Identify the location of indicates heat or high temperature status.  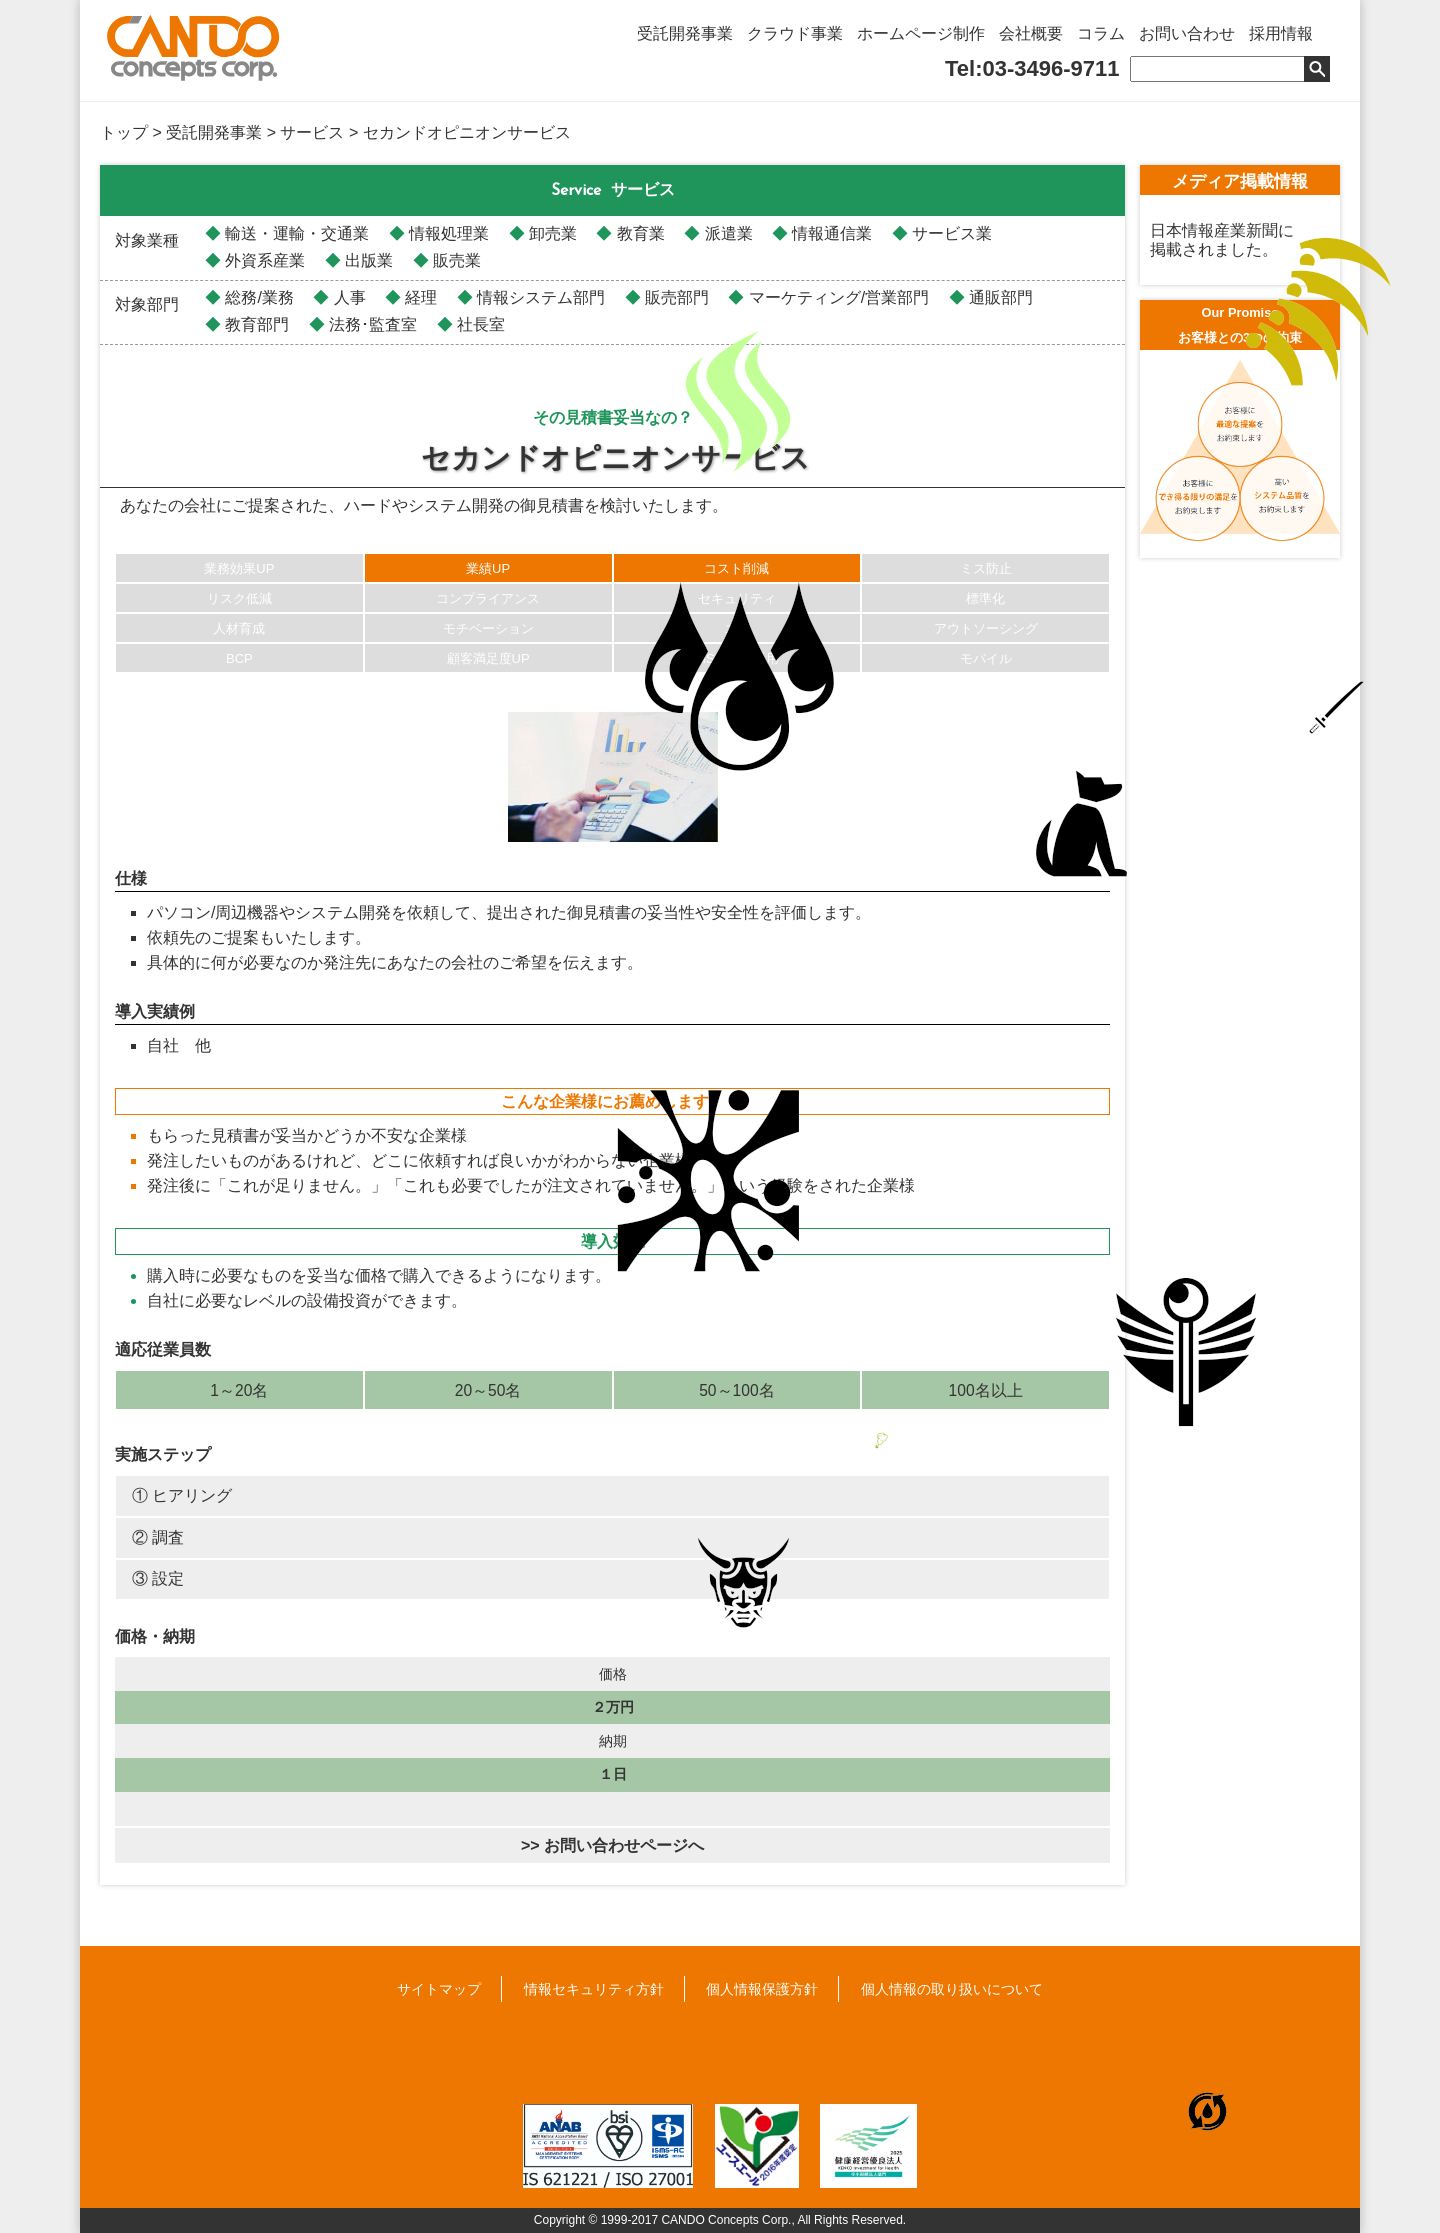
(737, 402).